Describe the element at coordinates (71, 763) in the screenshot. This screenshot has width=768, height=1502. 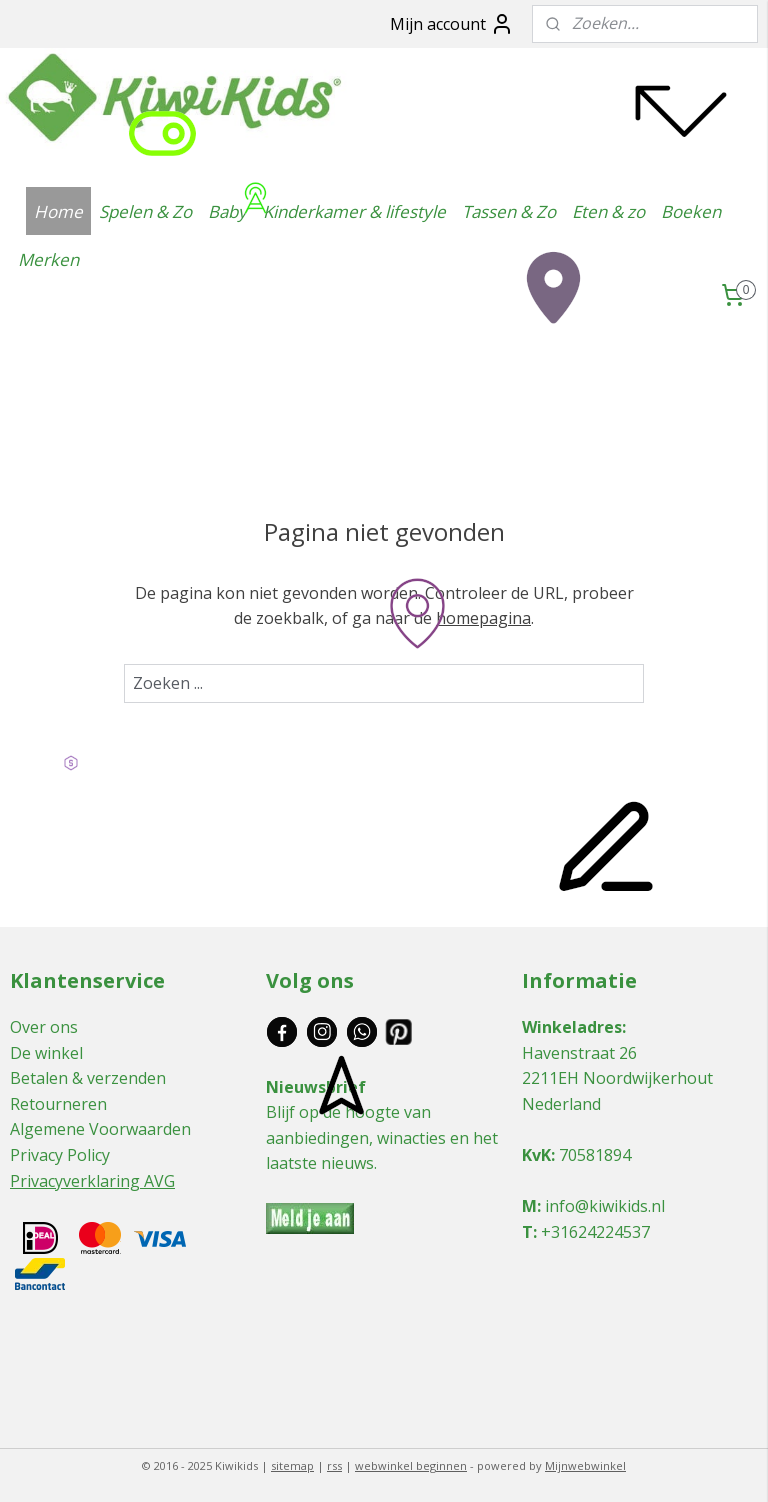
I see `indicates a service or system status` at that location.